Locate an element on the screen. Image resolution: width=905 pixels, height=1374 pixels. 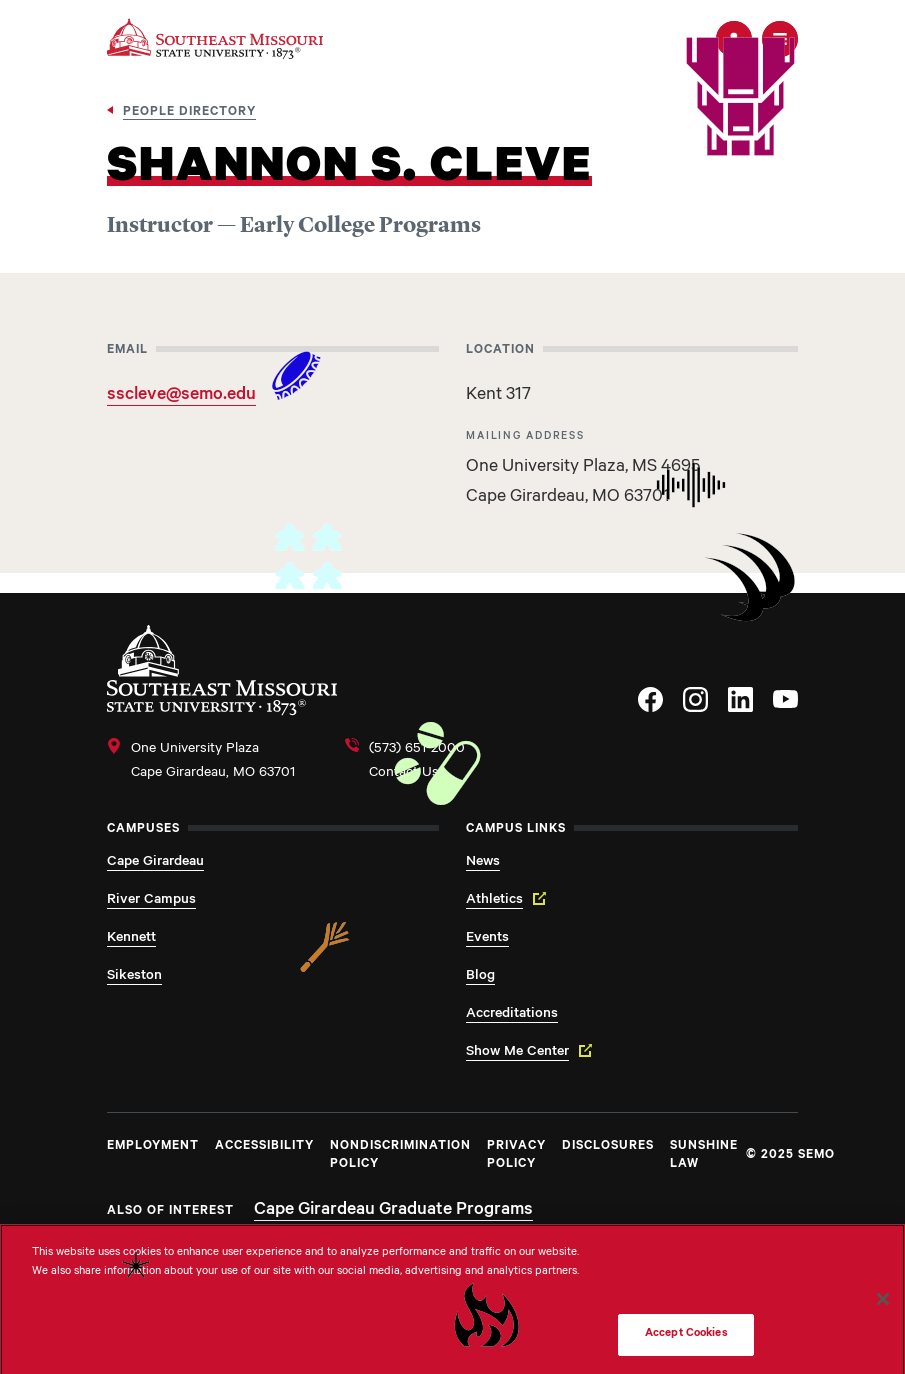
activate laser or beam attack is located at coordinates (136, 1265).